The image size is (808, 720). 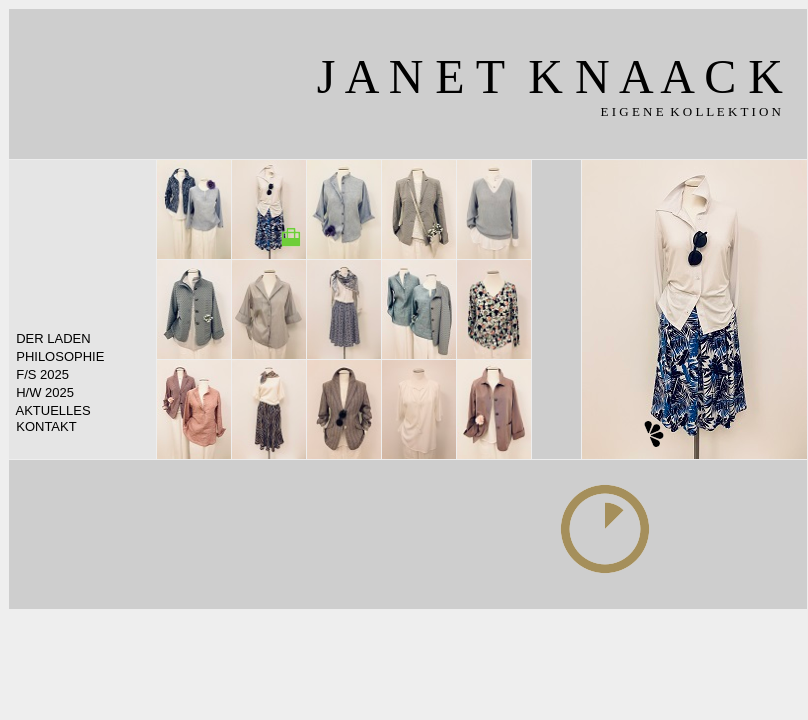 I want to click on access work or business documents, so click(x=291, y=238).